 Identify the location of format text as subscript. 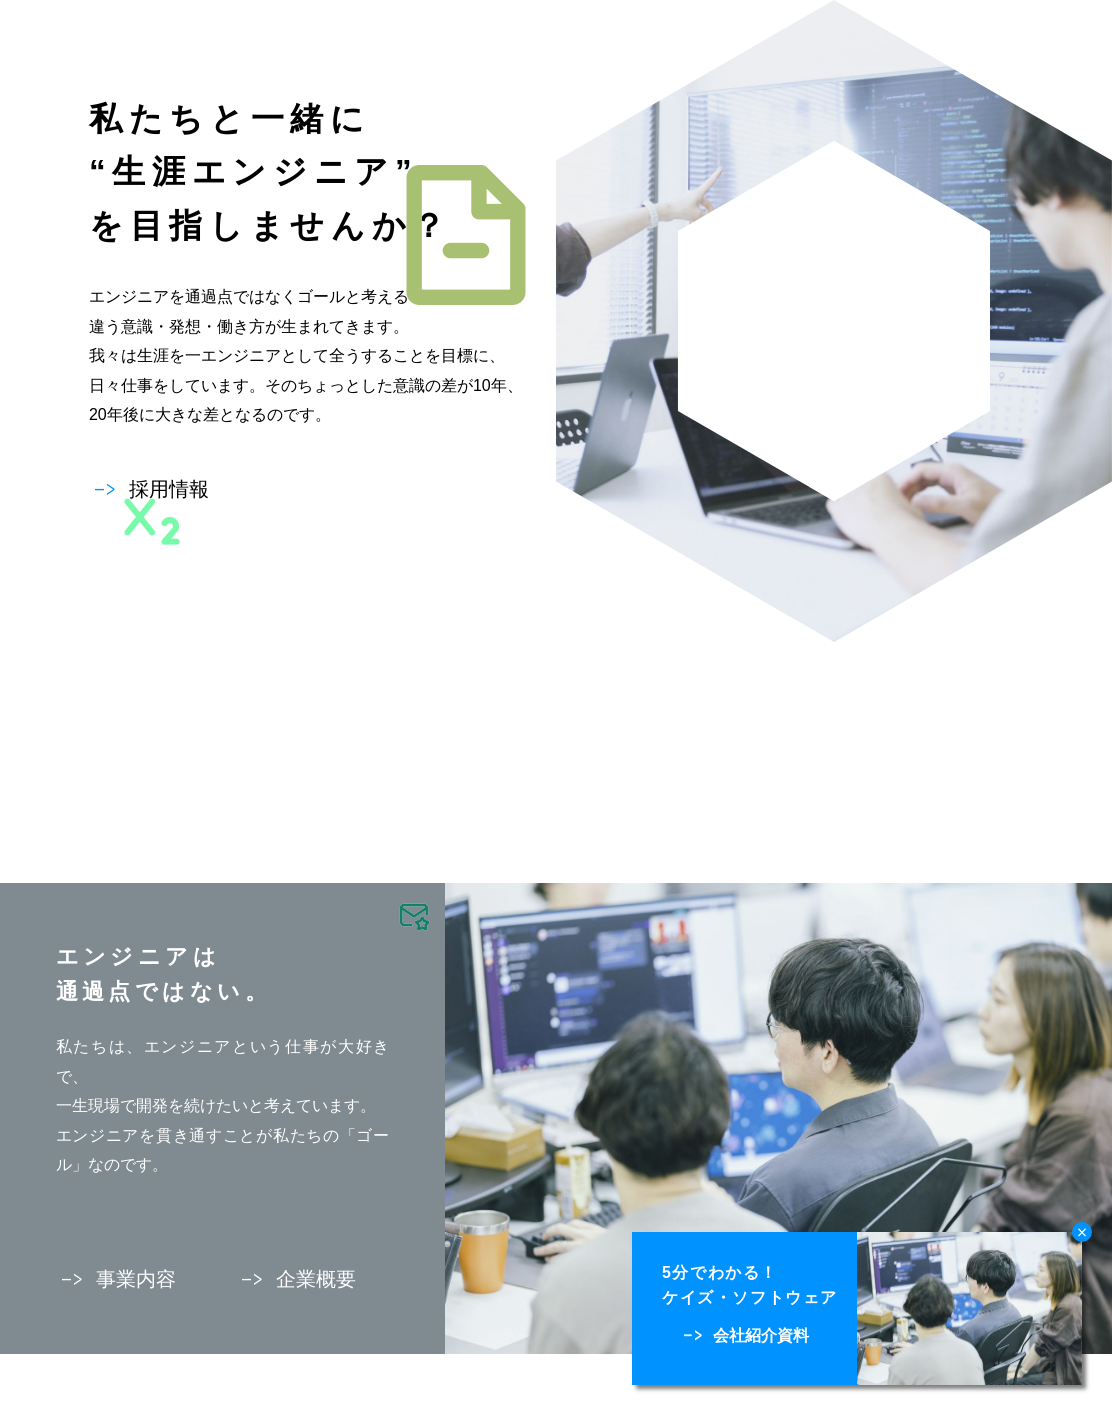
(149, 517).